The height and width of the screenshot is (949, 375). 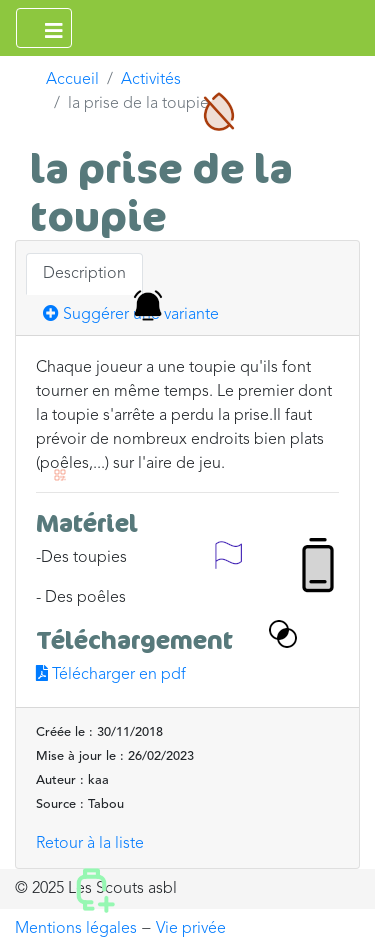 I want to click on indicates active notifications or alerts, so click(x=148, y=306).